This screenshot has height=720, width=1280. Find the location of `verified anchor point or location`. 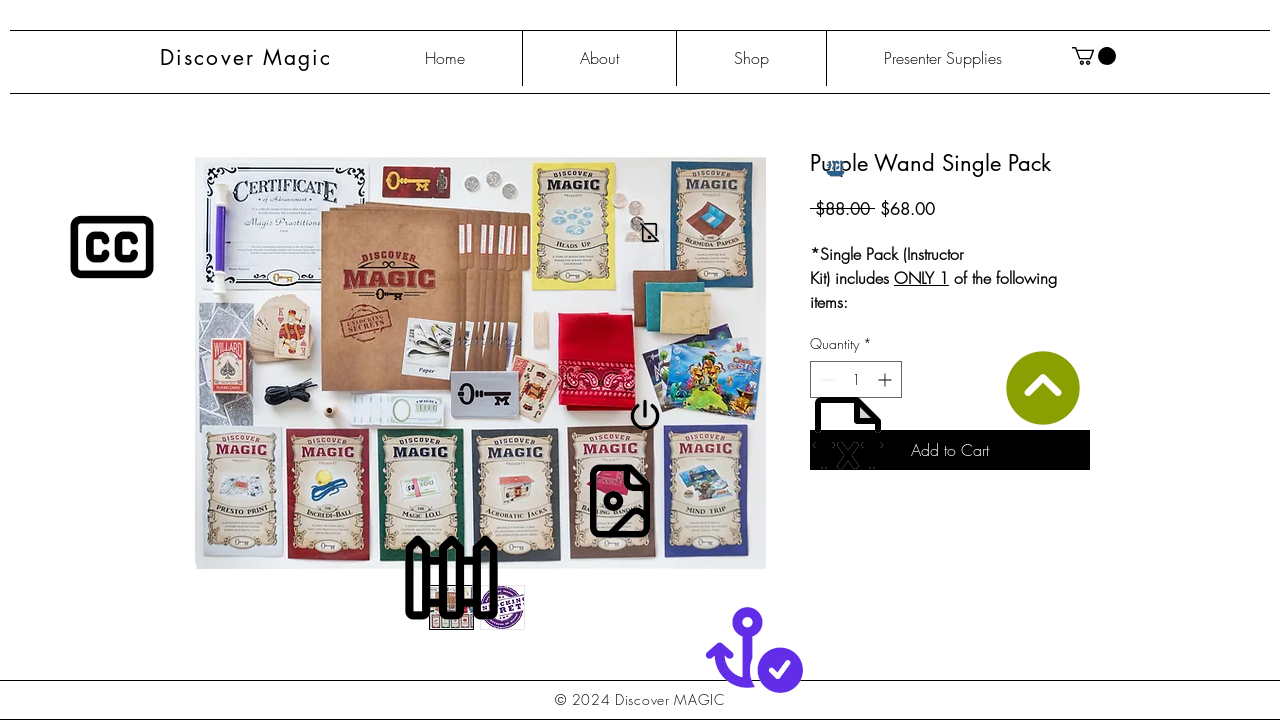

verified anchor point or location is located at coordinates (752, 647).